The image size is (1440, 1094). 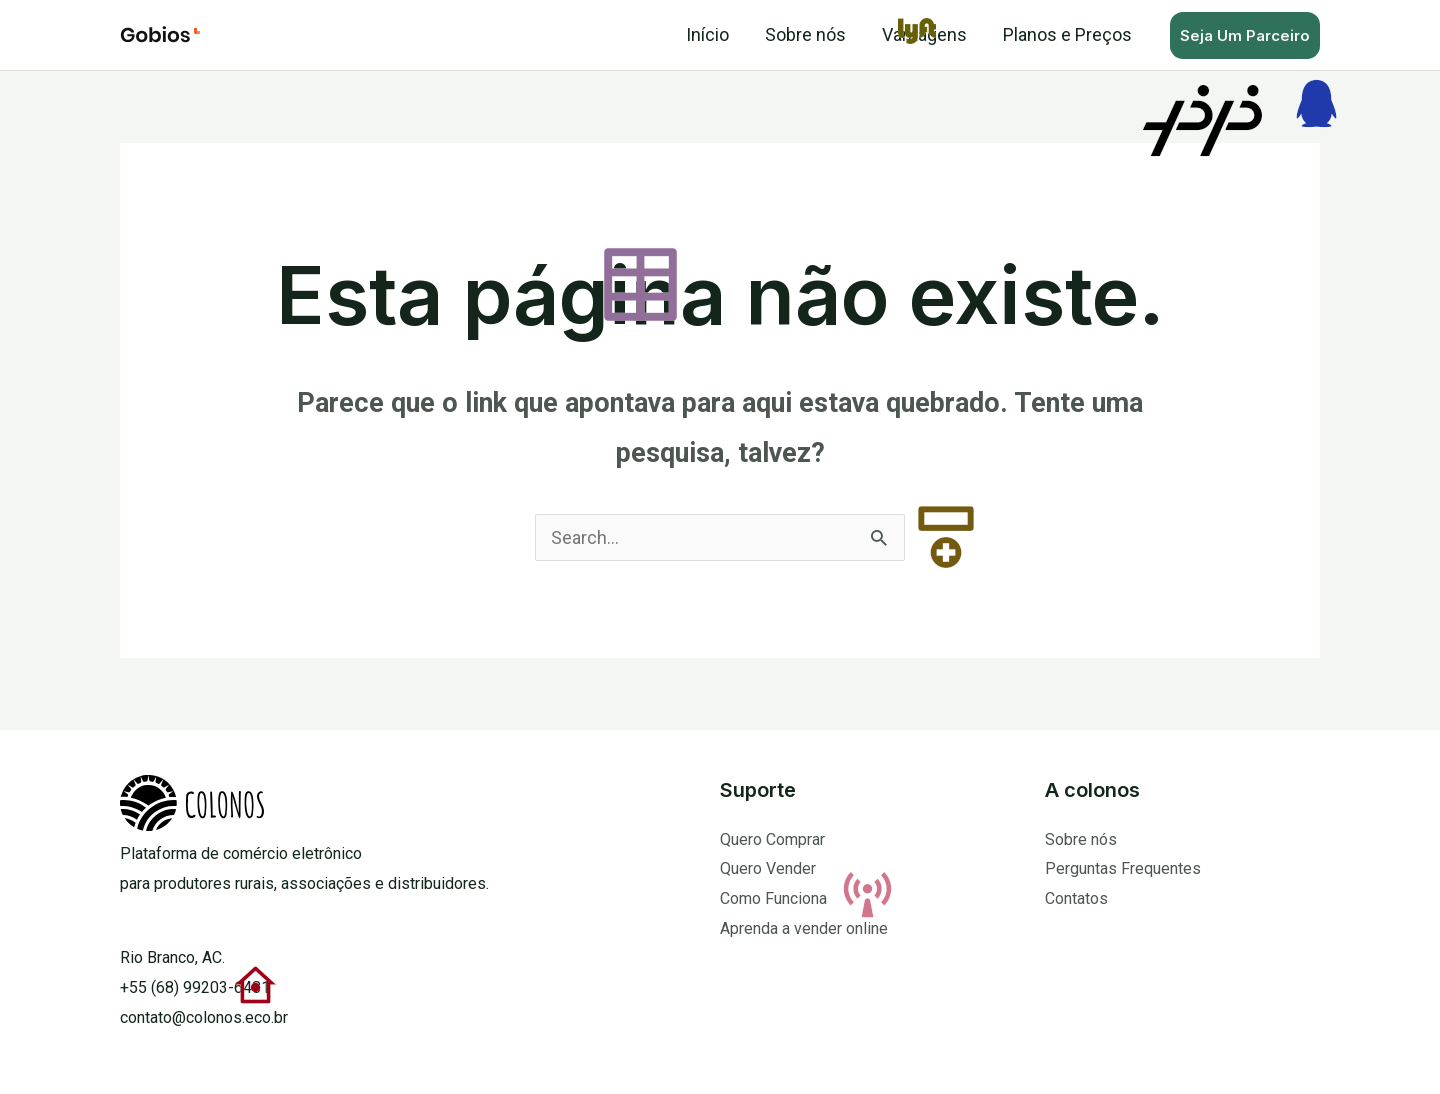 I want to click on insert a new row below the current selection, so click(x=946, y=534).